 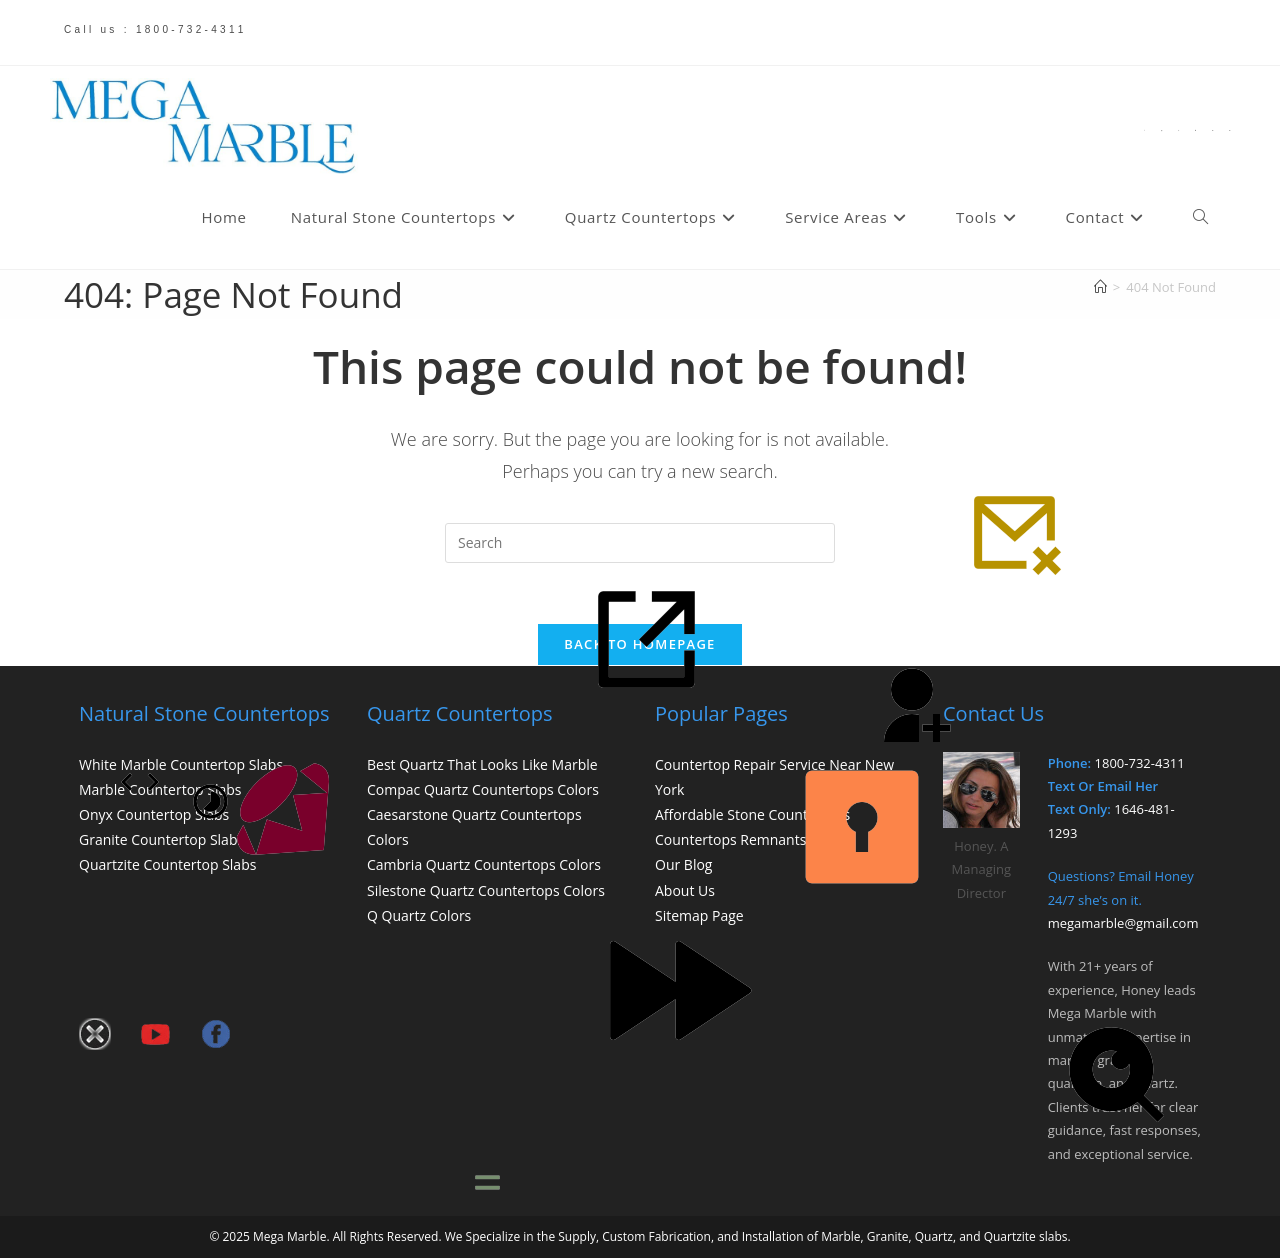 I want to click on indicates task or download is 50% complete, so click(x=210, y=801).